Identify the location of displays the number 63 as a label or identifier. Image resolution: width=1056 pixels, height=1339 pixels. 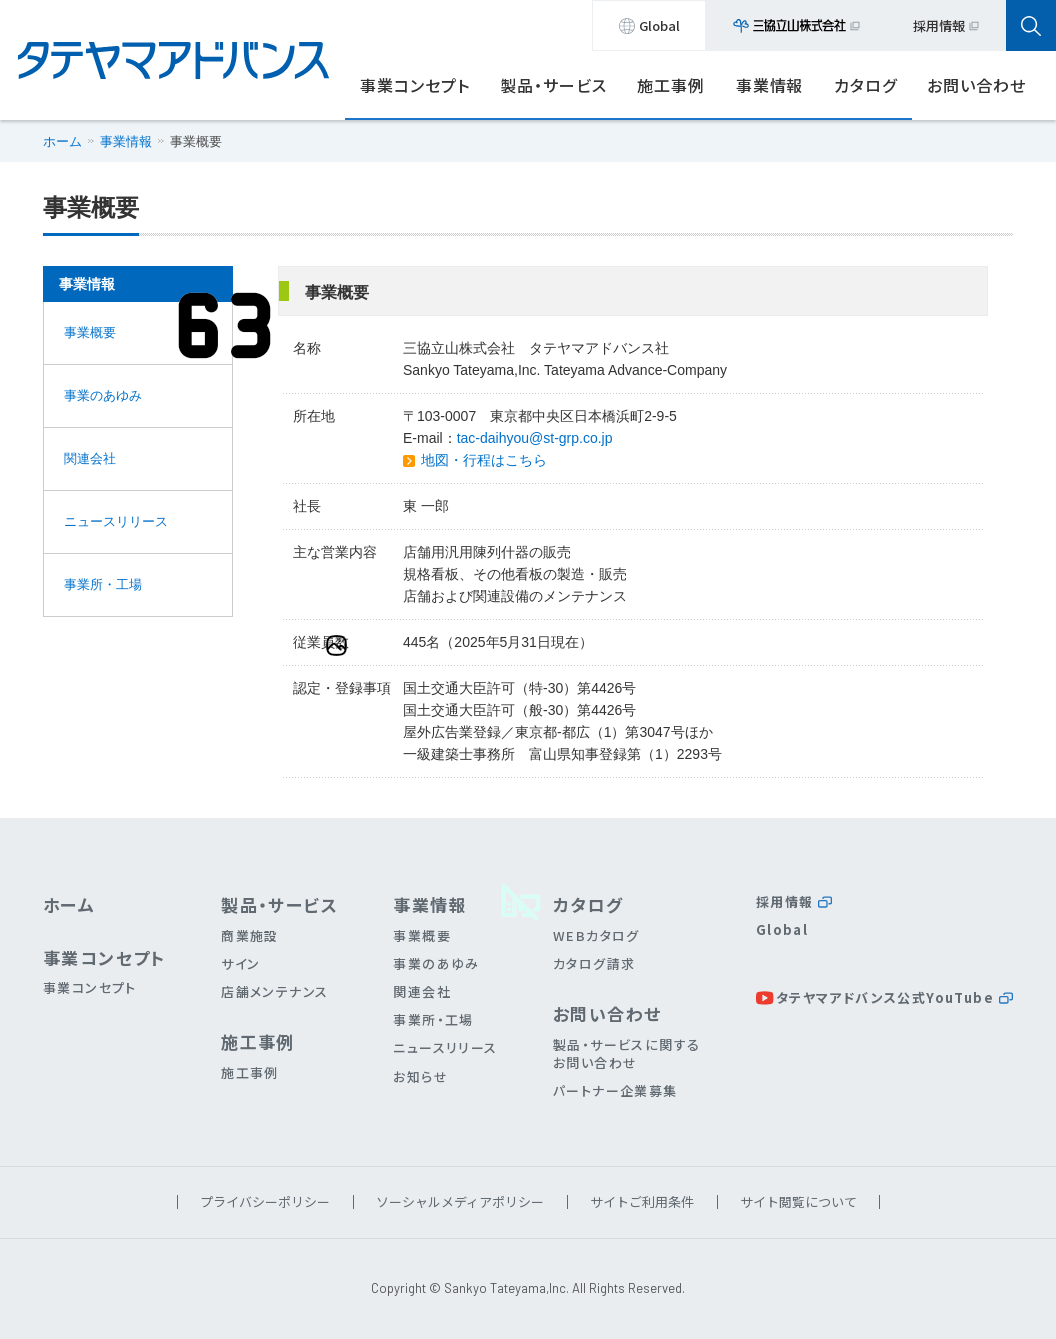
(224, 325).